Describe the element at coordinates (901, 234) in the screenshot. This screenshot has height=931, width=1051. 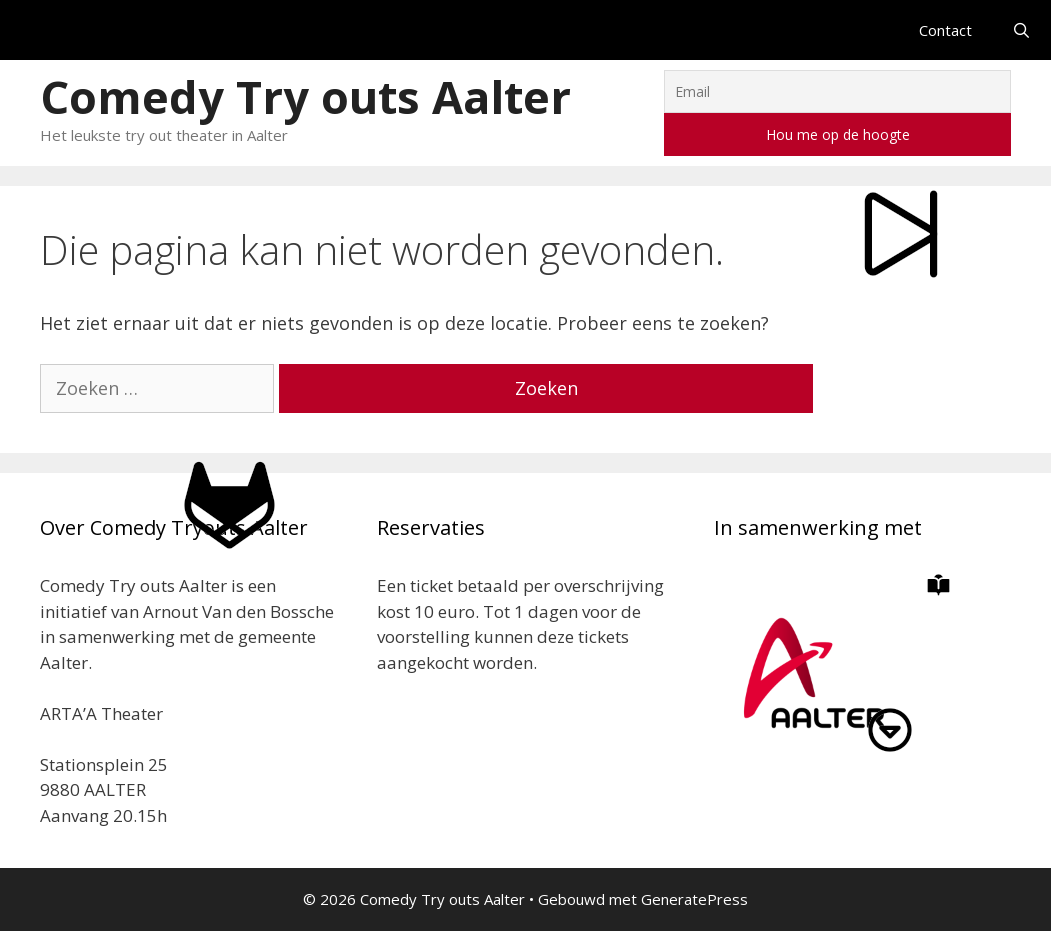
I see `skip to the next track` at that location.